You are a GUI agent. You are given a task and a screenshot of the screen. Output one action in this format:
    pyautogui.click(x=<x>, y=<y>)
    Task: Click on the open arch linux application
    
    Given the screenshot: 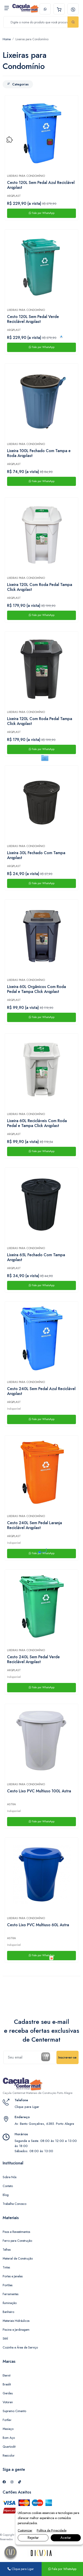 What is the action you would take?
    pyautogui.click(x=61, y=336)
    